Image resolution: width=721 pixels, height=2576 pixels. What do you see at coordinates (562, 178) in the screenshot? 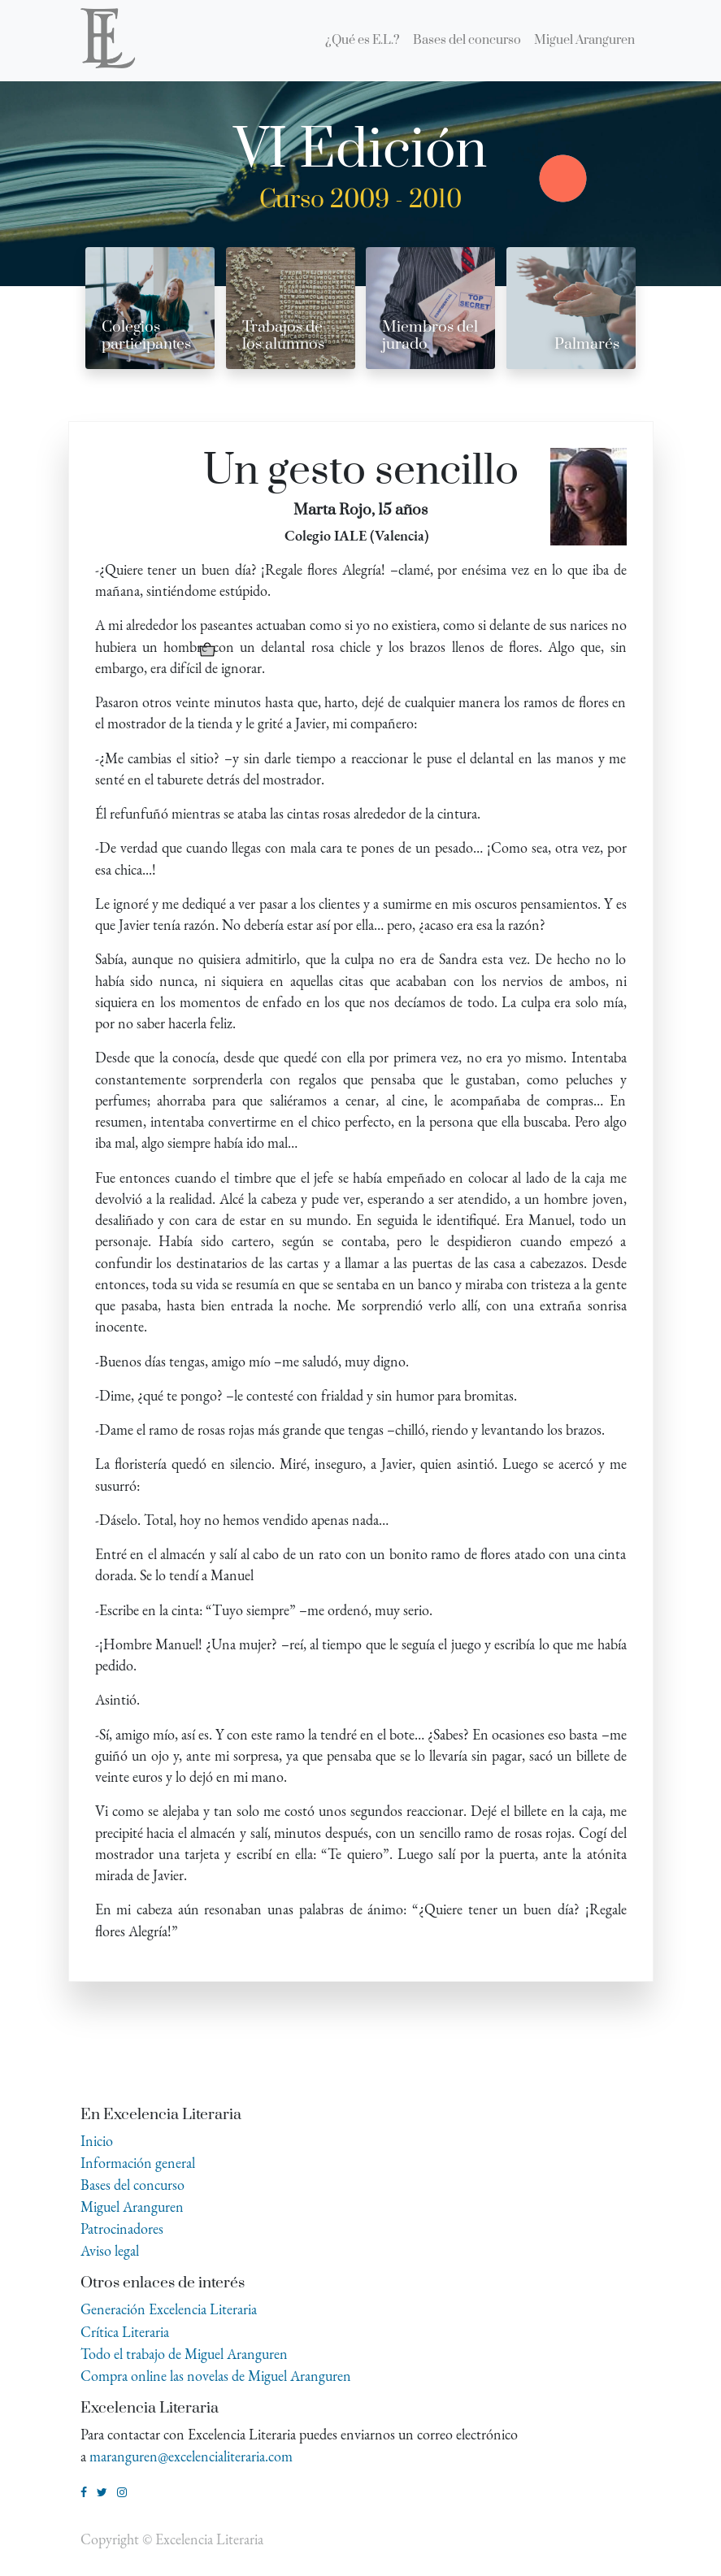
I see `select or mark an item as active` at bounding box center [562, 178].